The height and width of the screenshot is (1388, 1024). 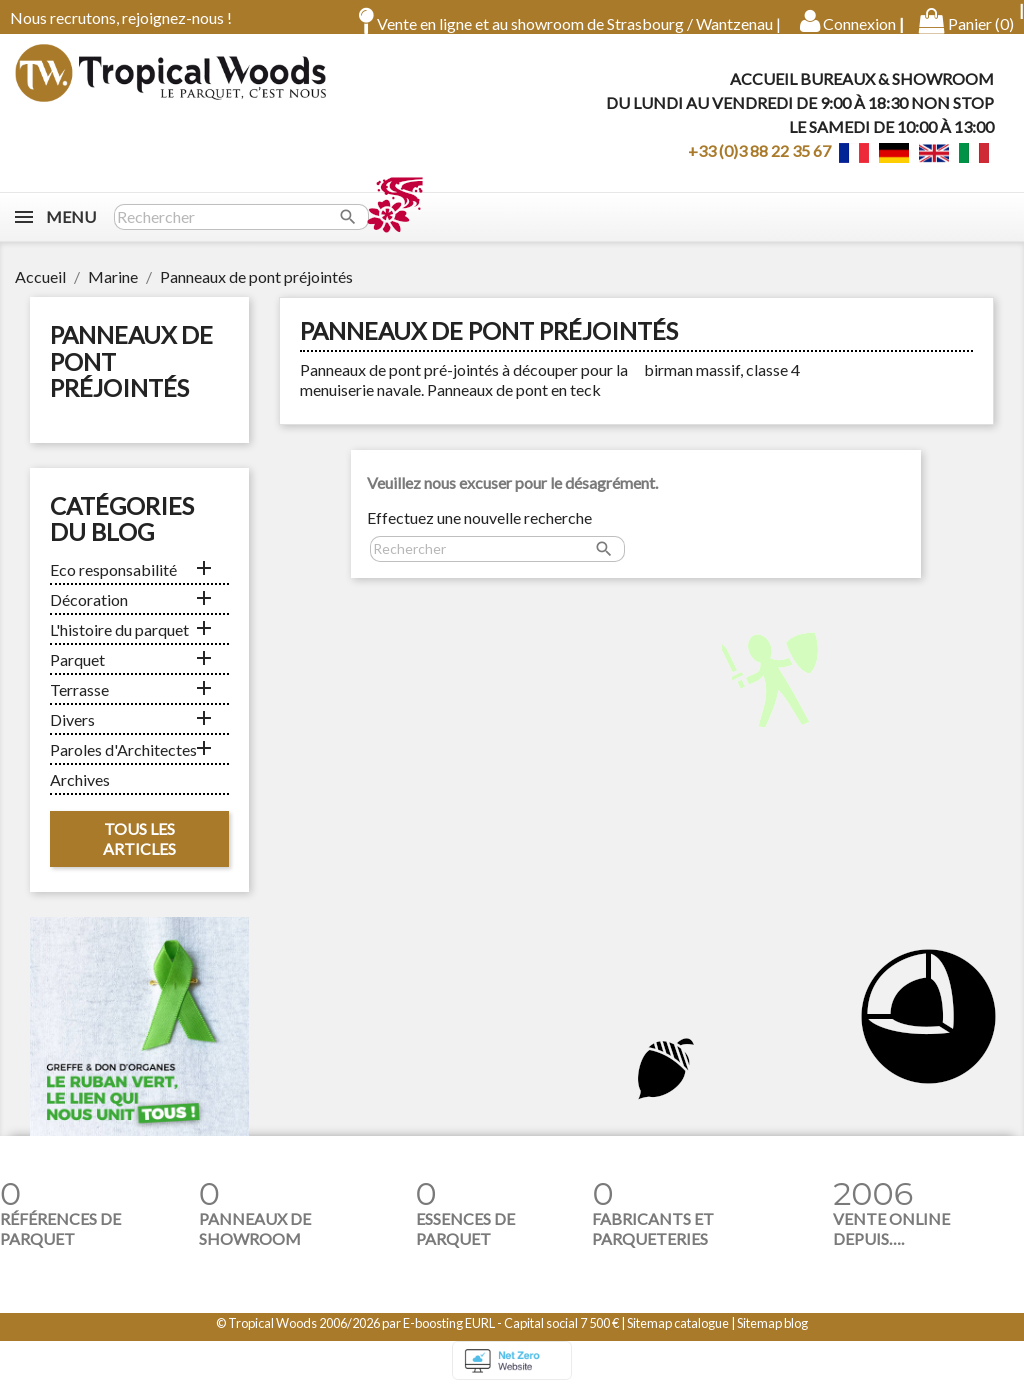 I want to click on nature or forest-themed game category, so click(x=665, y=1069).